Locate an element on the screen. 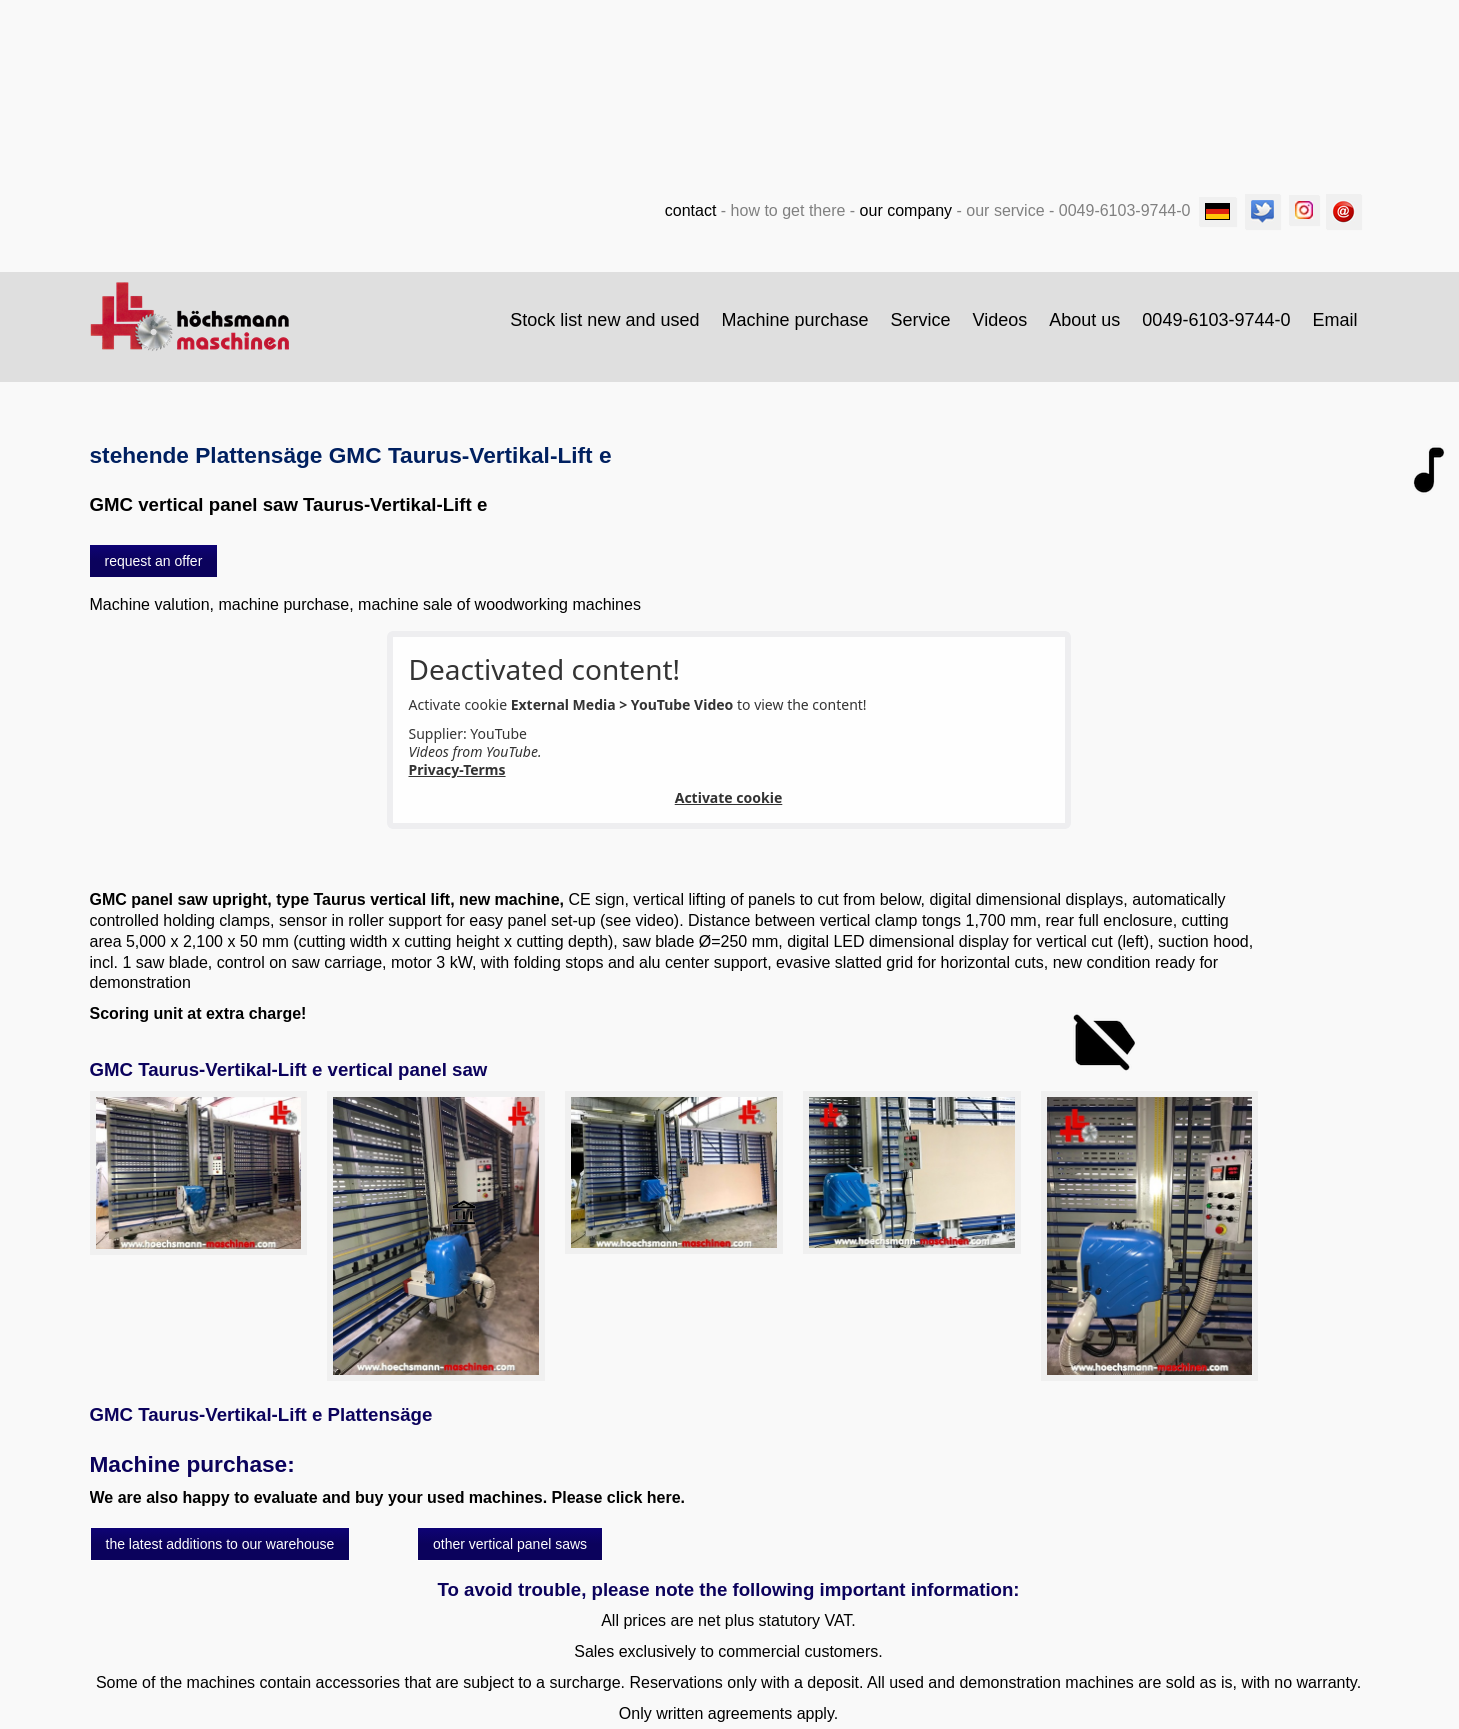 The width and height of the screenshot is (1459, 1729). play or access audio content is located at coordinates (1429, 470).